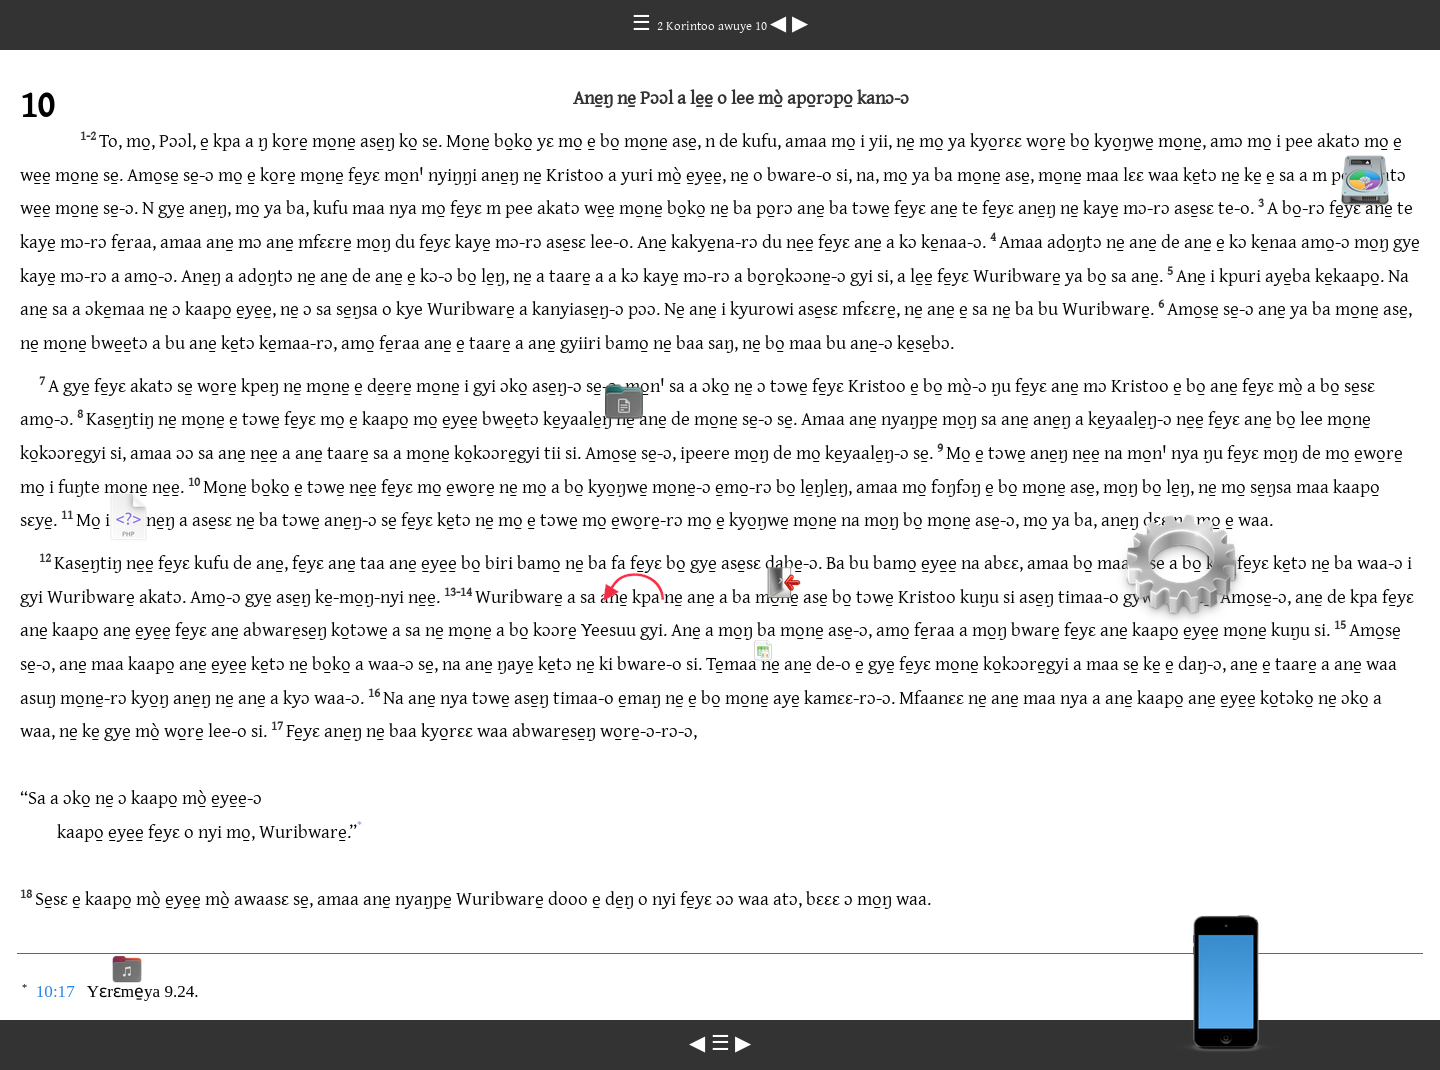 This screenshot has height=1070, width=1440. Describe the element at coordinates (1226, 984) in the screenshot. I see `iPod Touch device connected to your system` at that location.